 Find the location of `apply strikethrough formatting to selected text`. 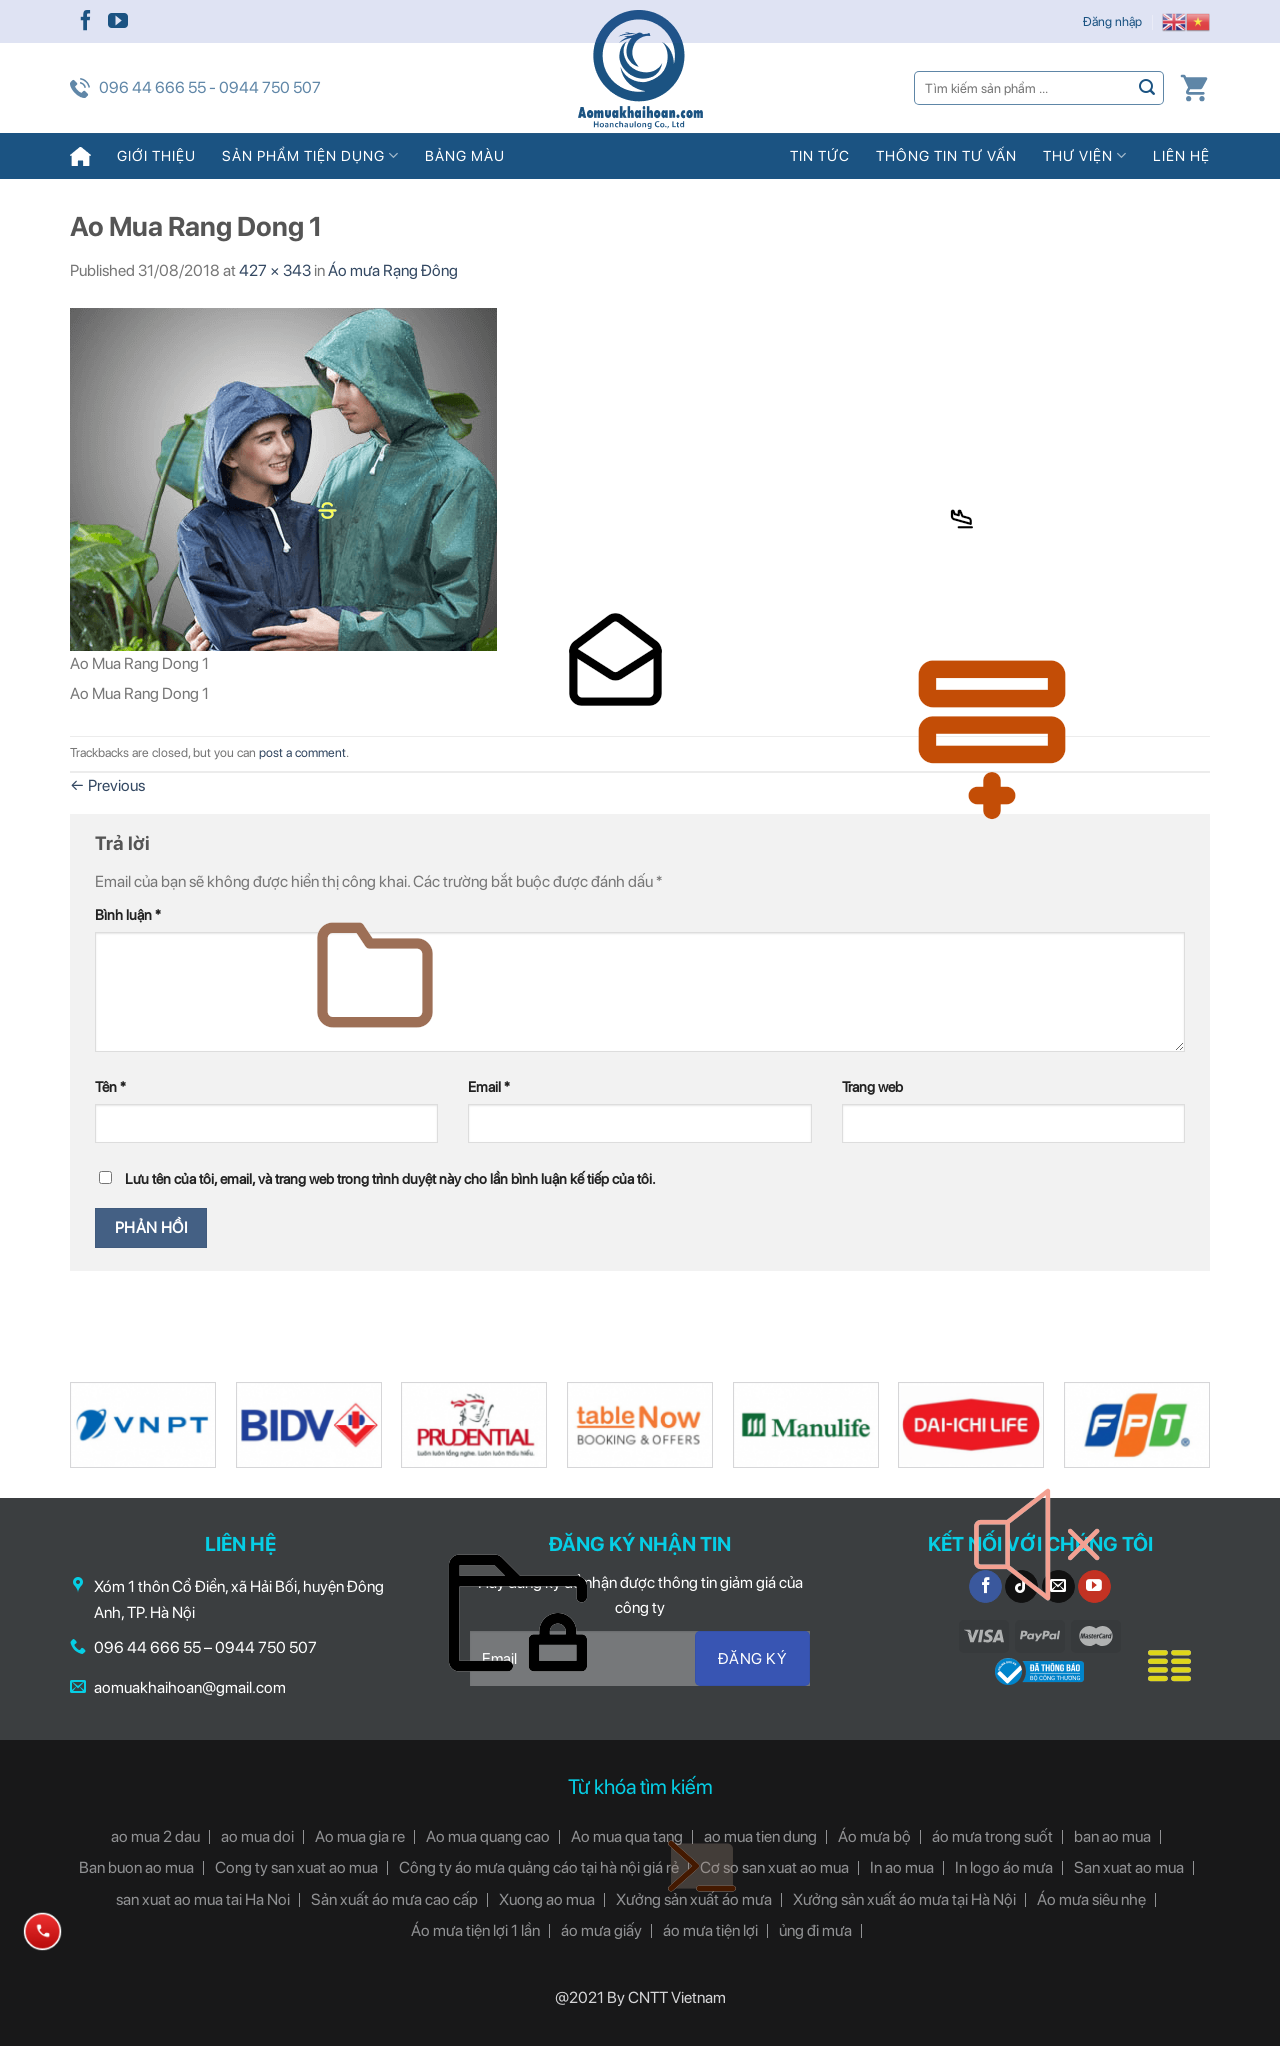

apply strikethrough formatting to selected text is located at coordinates (327, 510).